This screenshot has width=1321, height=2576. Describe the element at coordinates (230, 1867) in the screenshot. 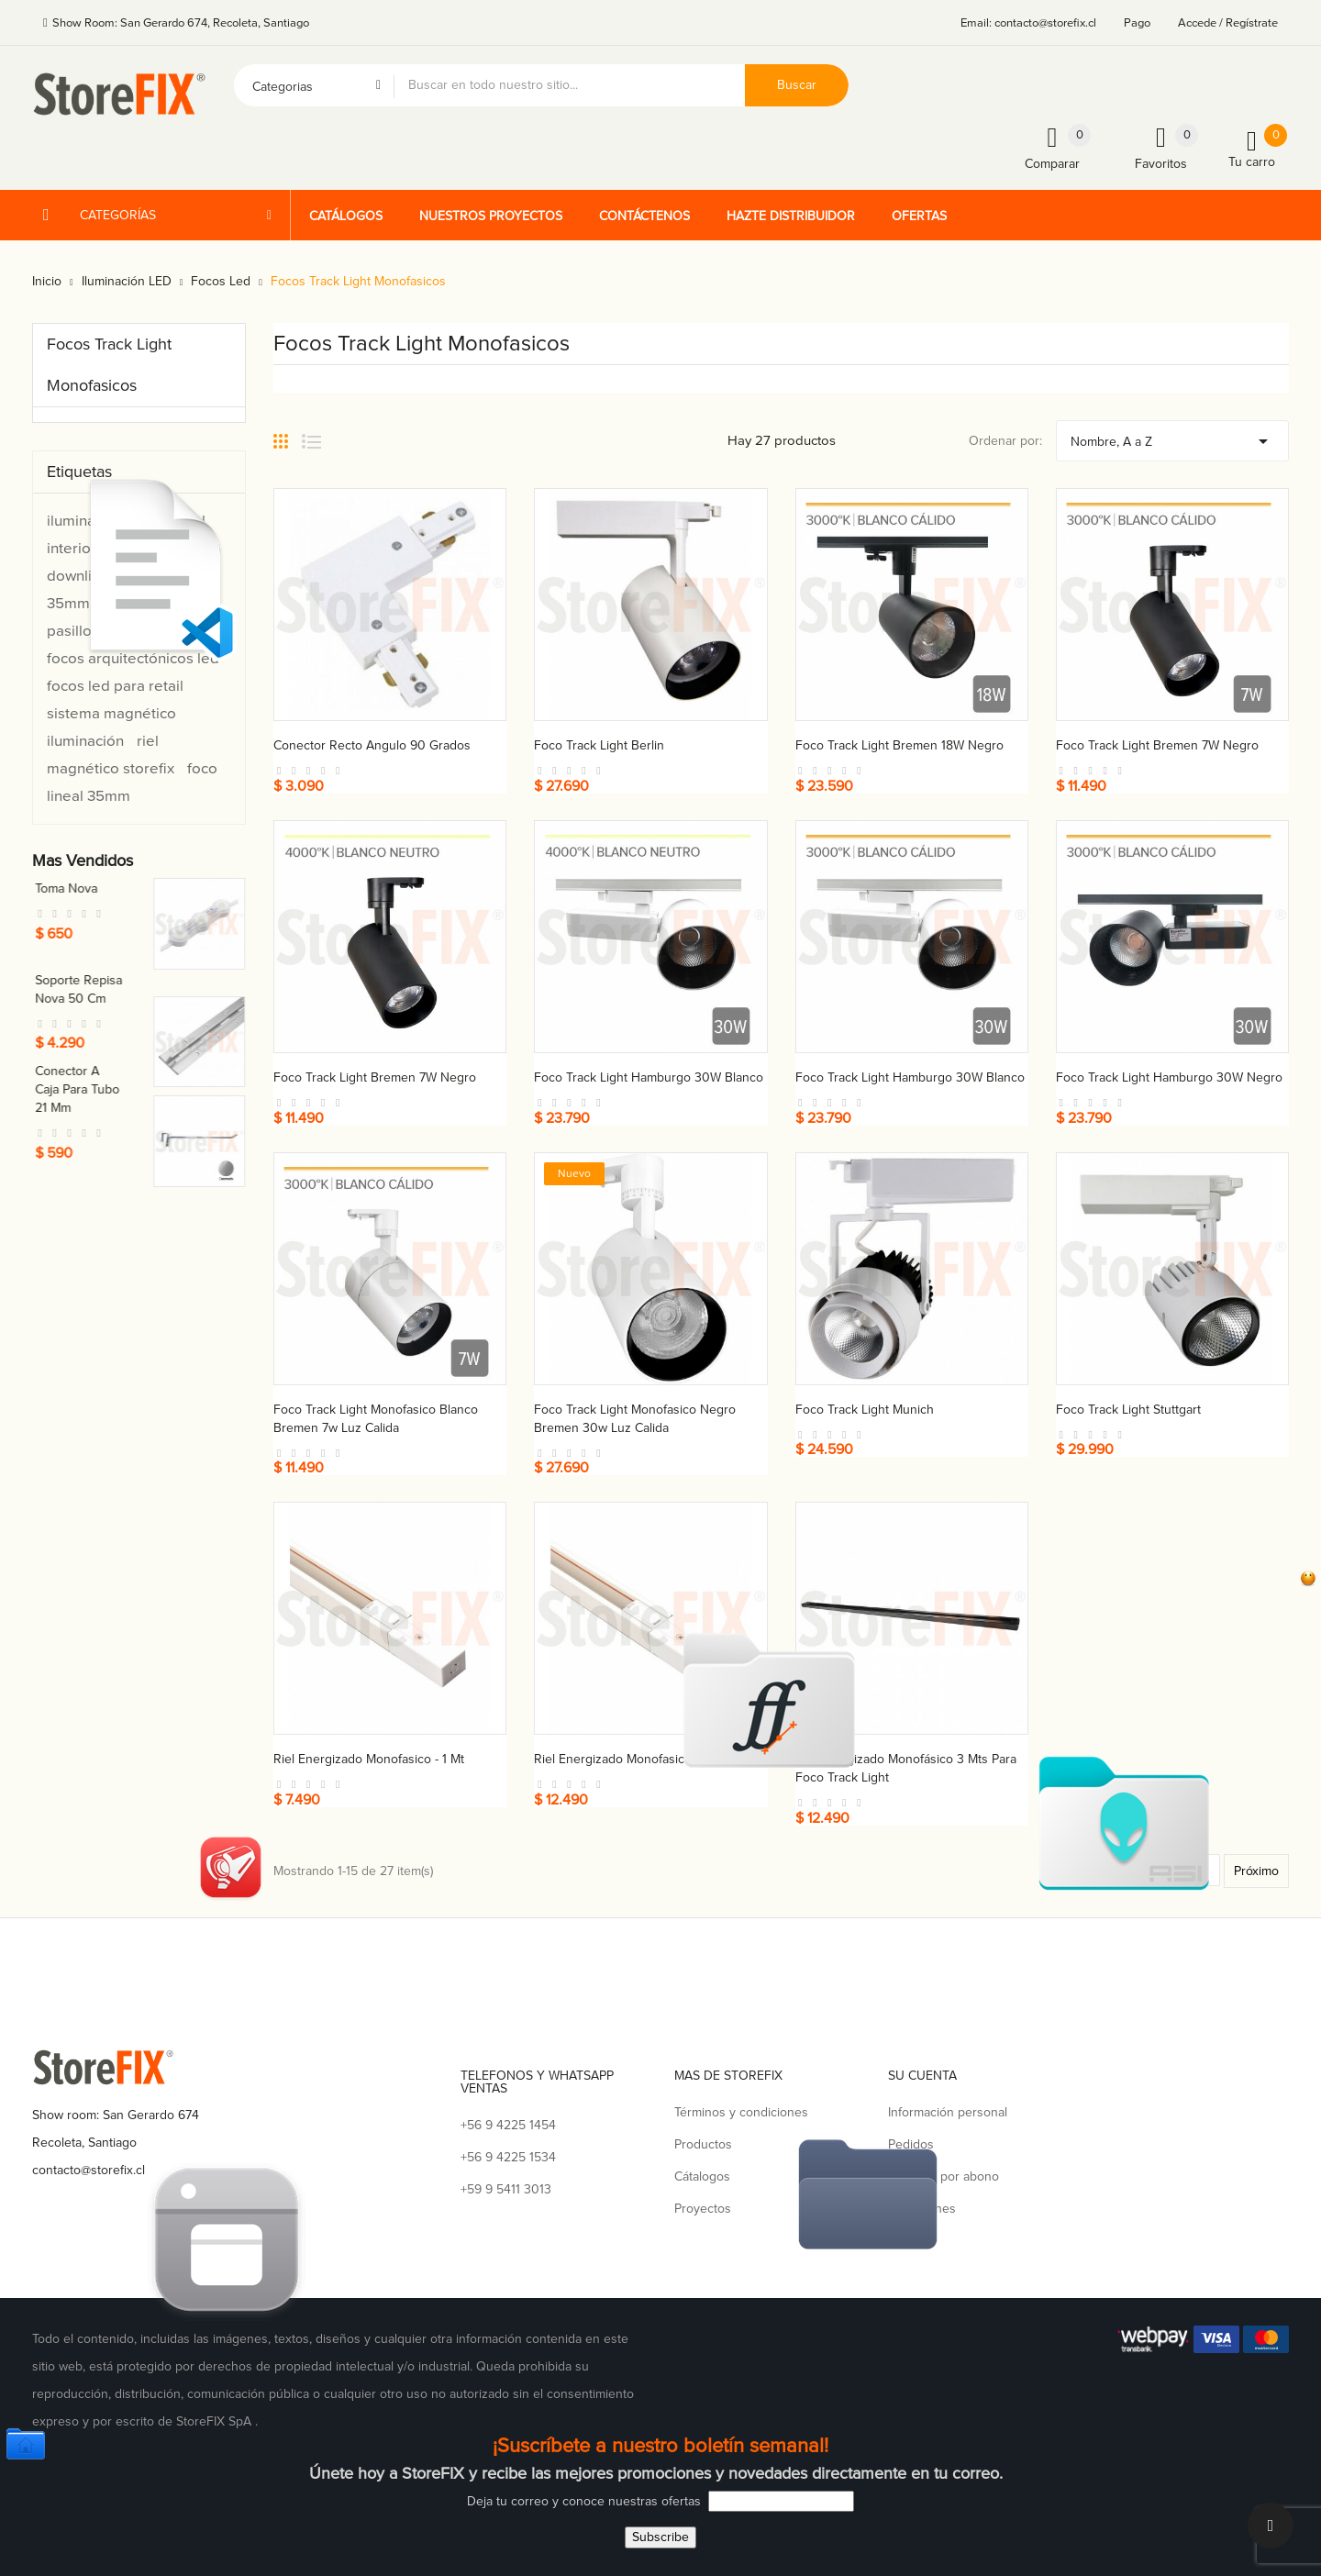

I see `launch ultrakill game` at that location.